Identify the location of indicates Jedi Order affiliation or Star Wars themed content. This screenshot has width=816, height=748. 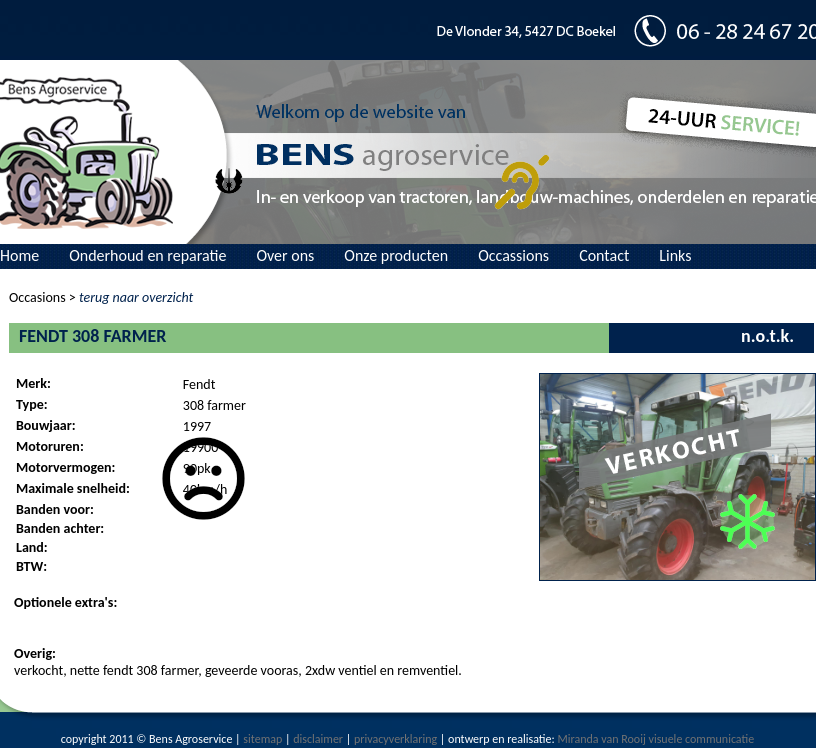
(229, 181).